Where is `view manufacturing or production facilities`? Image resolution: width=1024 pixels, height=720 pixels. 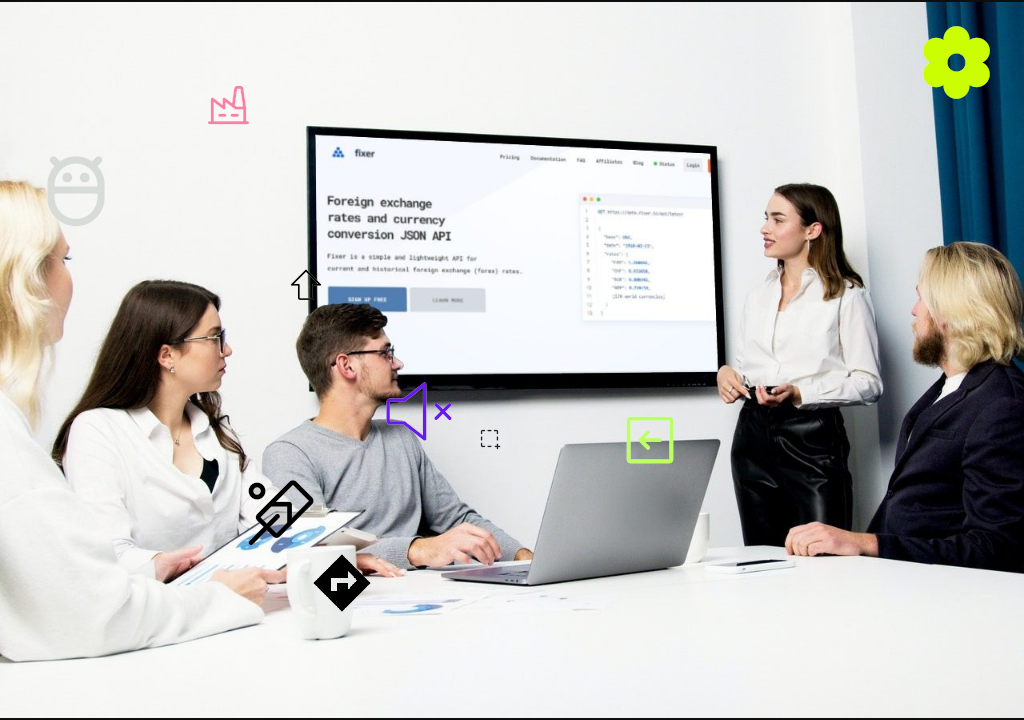 view manufacturing or production facilities is located at coordinates (228, 106).